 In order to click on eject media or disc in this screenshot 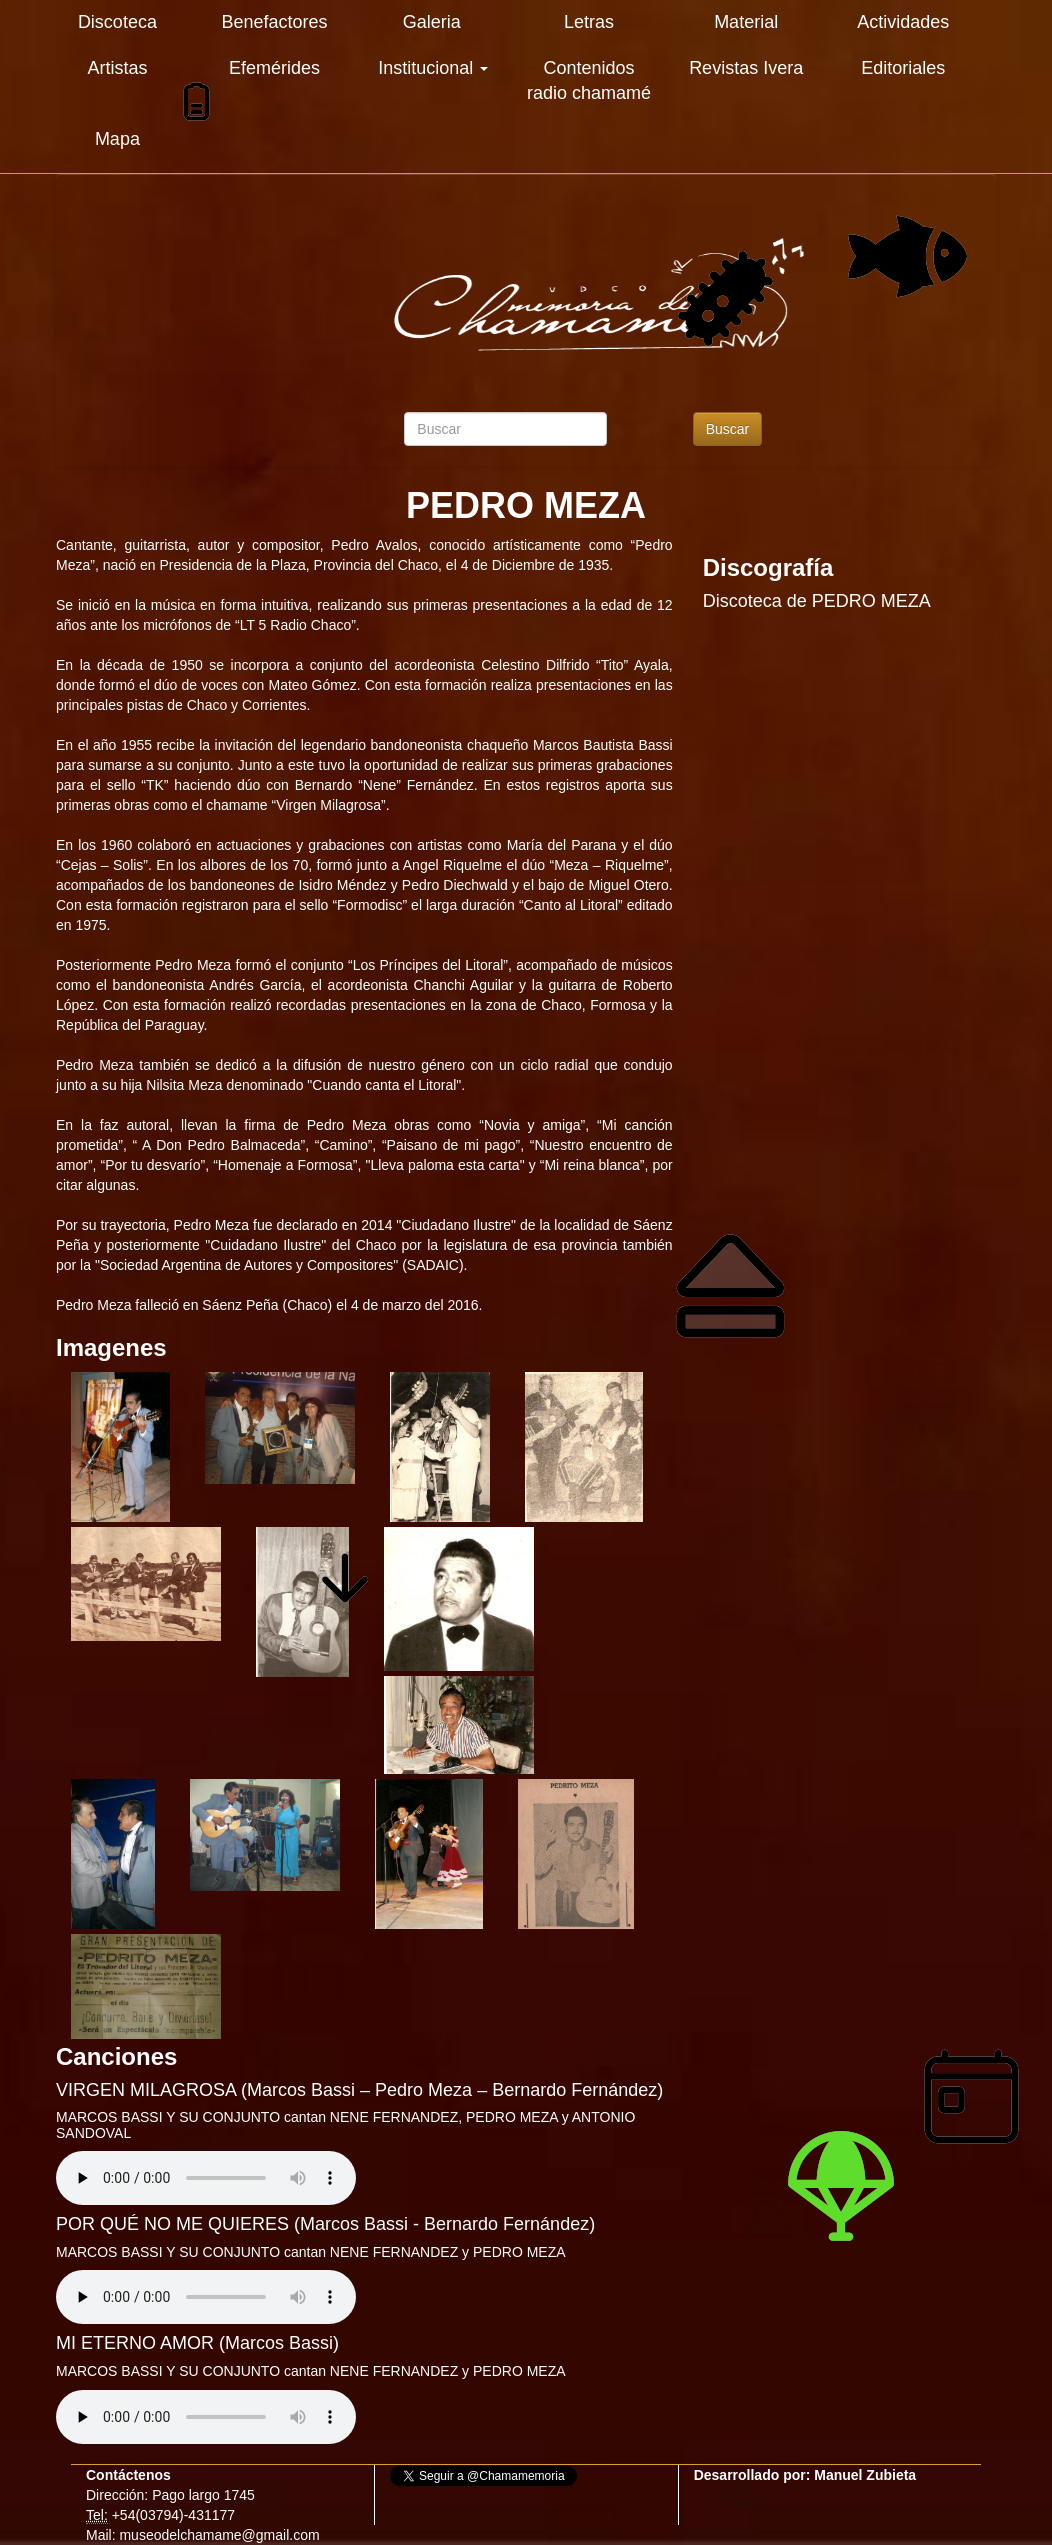, I will do `click(730, 1292)`.